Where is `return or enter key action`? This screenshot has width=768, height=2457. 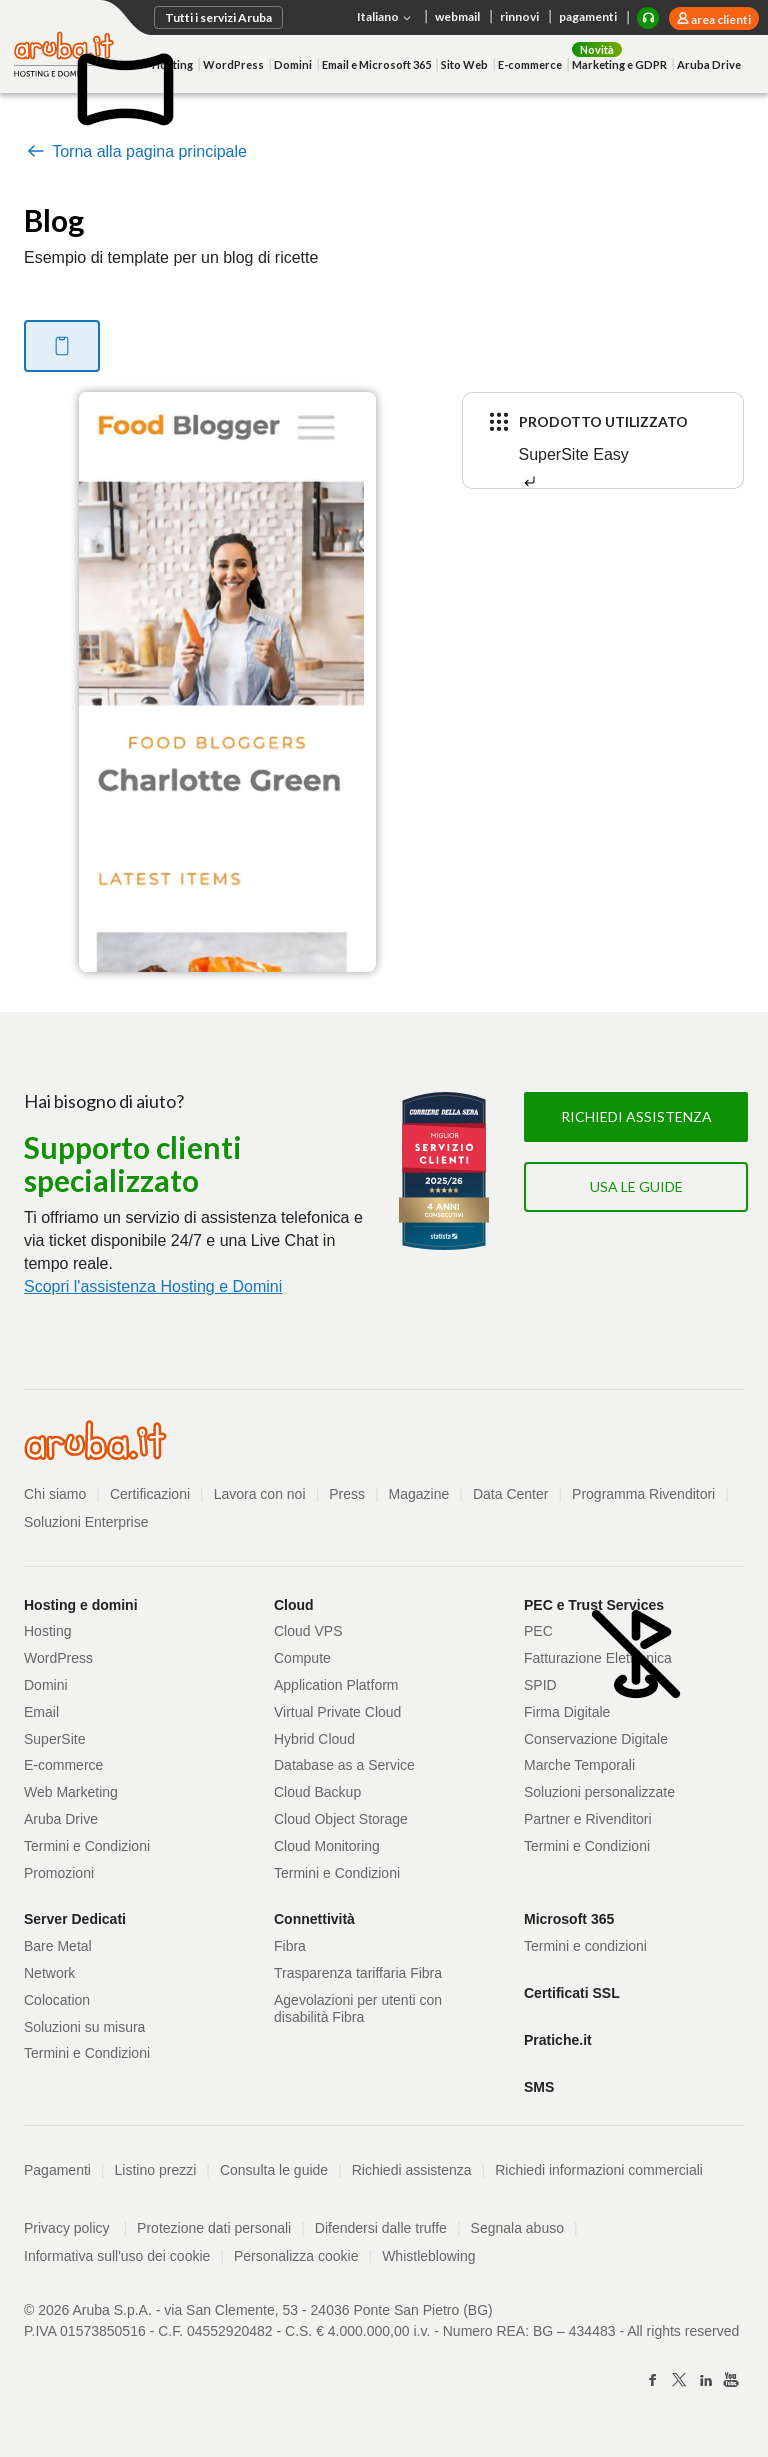 return or enter key action is located at coordinates (530, 481).